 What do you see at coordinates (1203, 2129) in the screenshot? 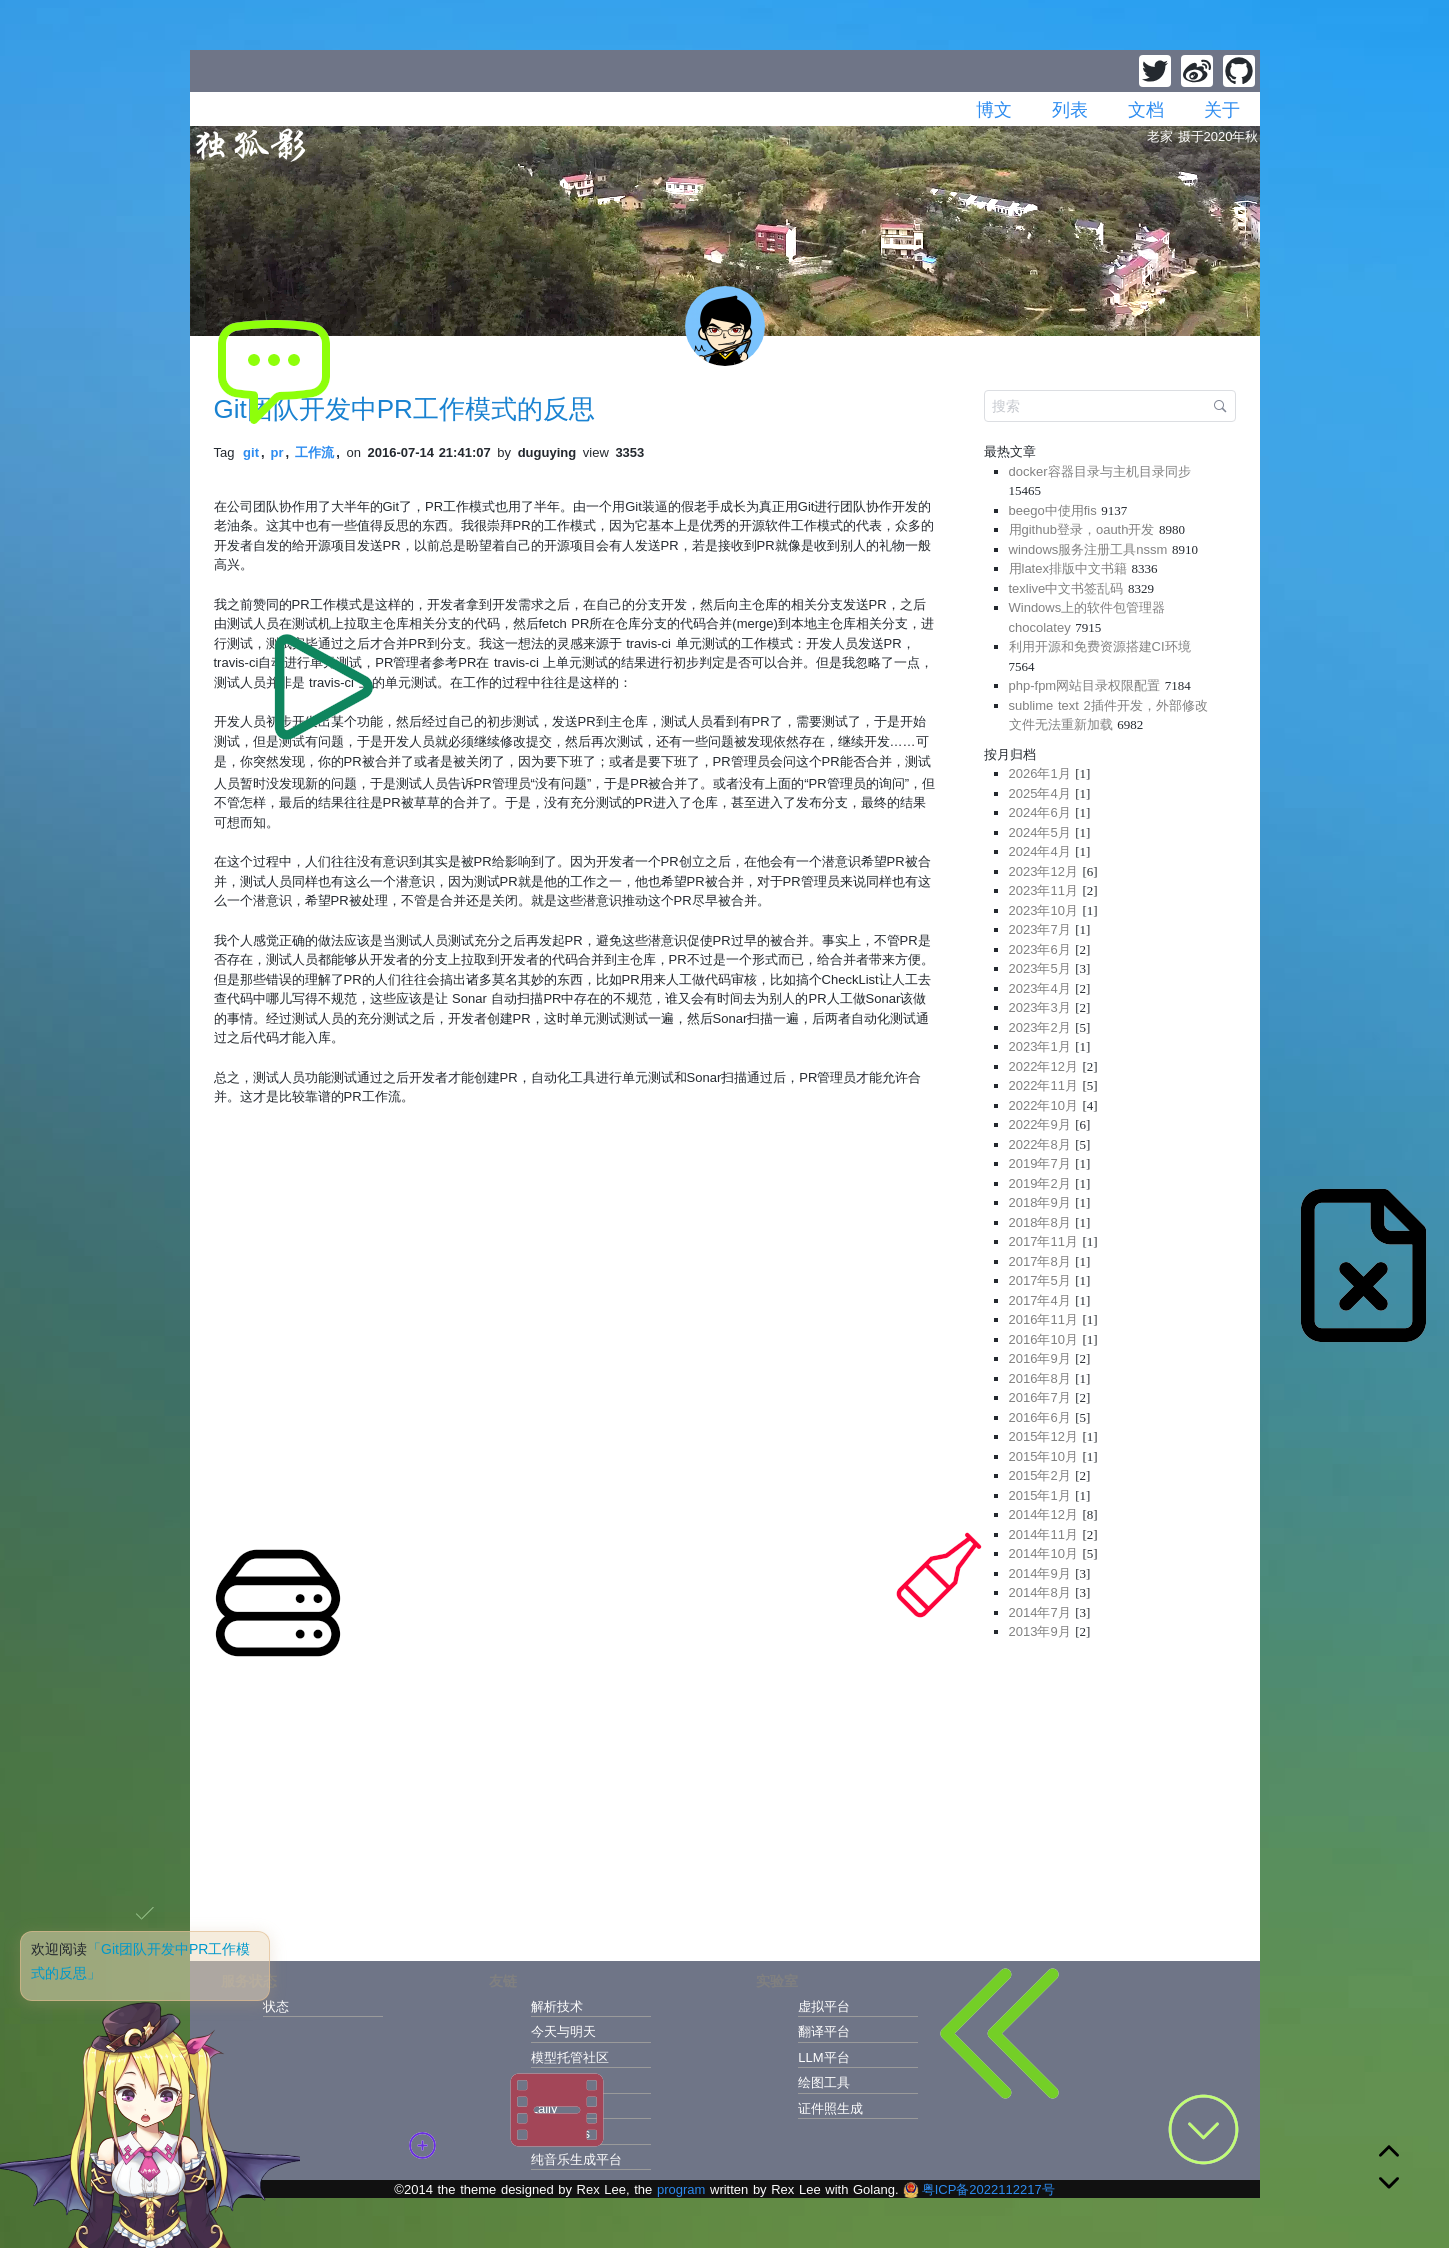
I see `expand to show more content` at bounding box center [1203, 2129].